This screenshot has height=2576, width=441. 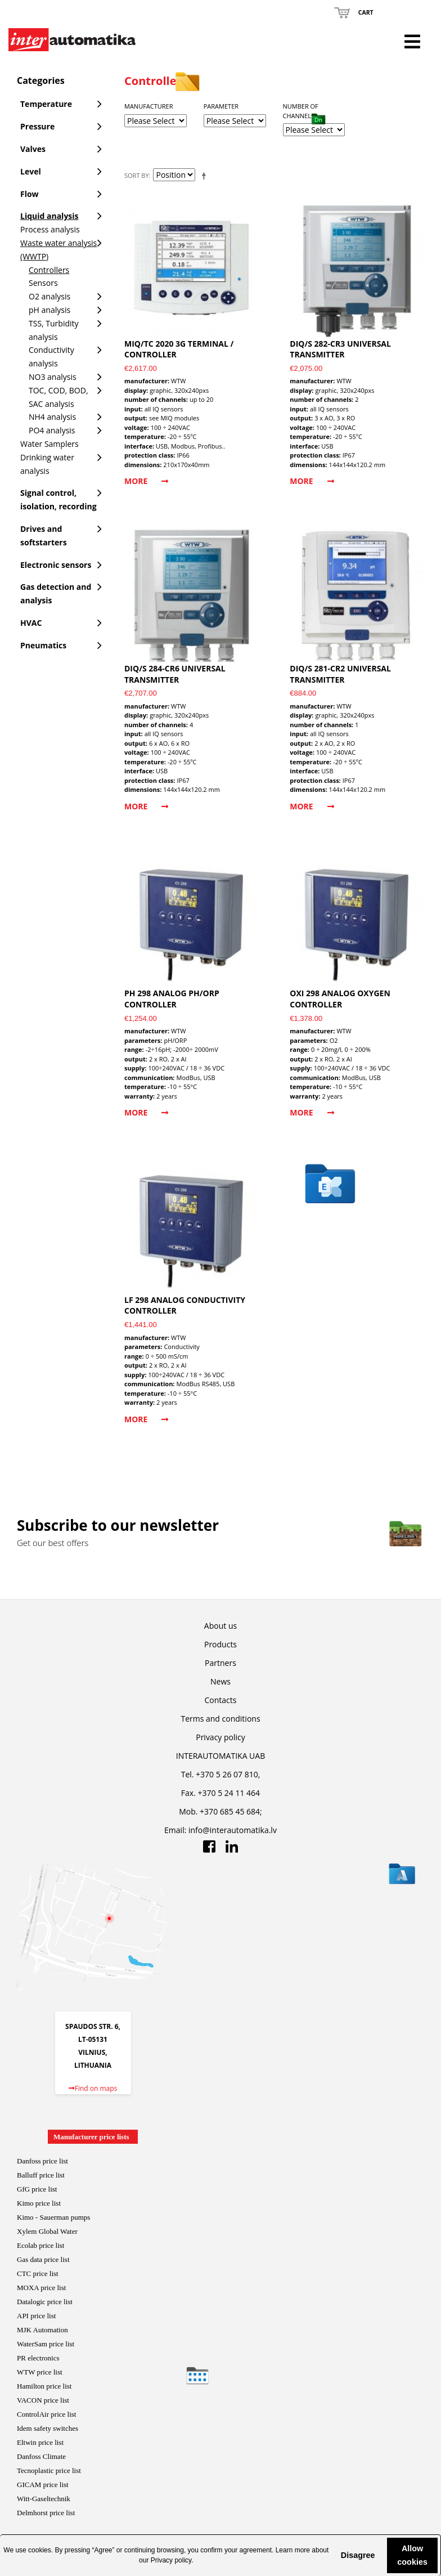 I want to click on open program manager folder, so click(x=197, y=2376).